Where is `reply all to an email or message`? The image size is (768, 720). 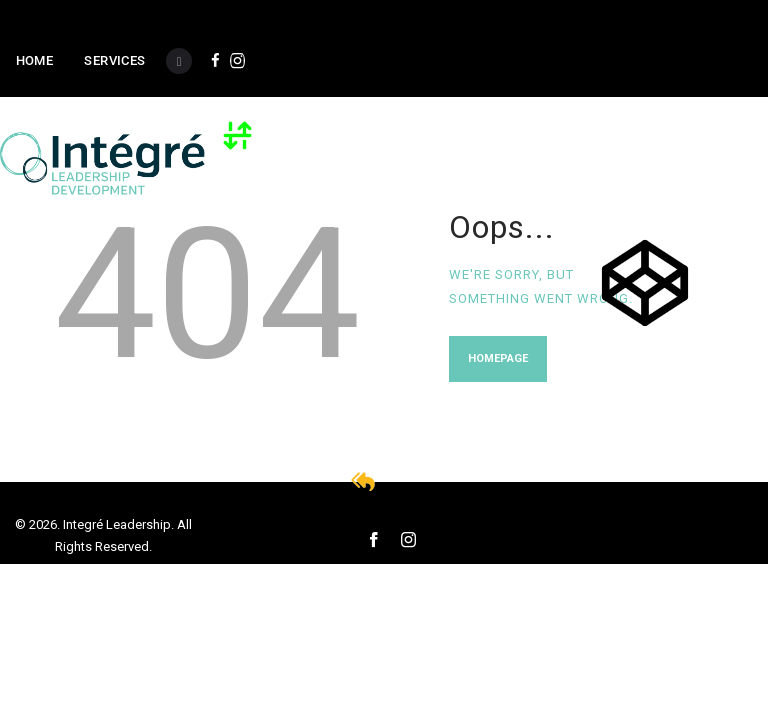 reply all to an email or message is located at coordinates (363, 482).